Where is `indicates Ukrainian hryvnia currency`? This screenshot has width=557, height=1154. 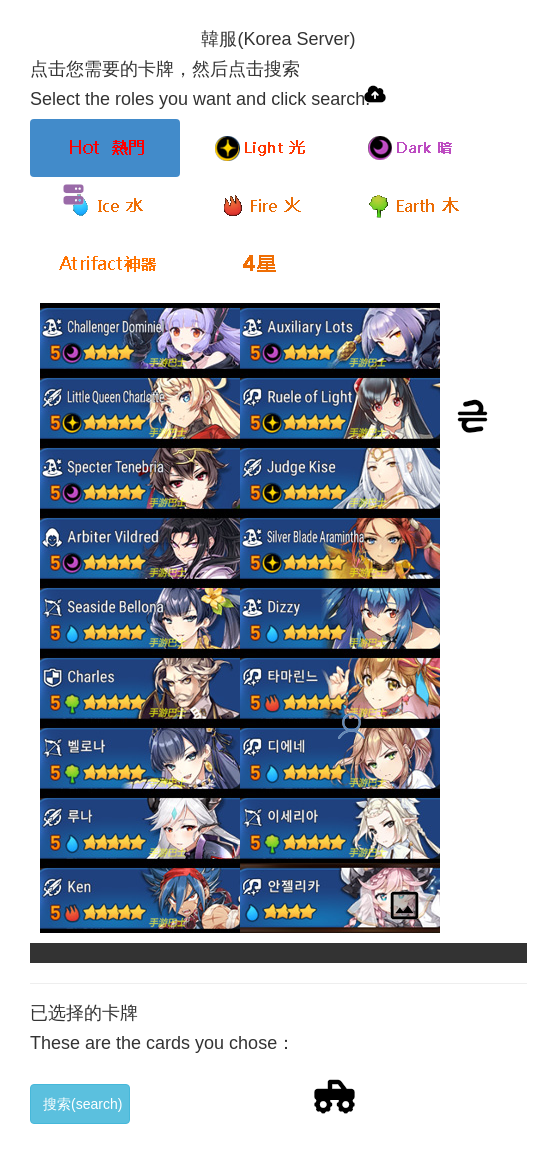
indicates Ukrainian hryvnia currency is located at coordinates (472, 416).